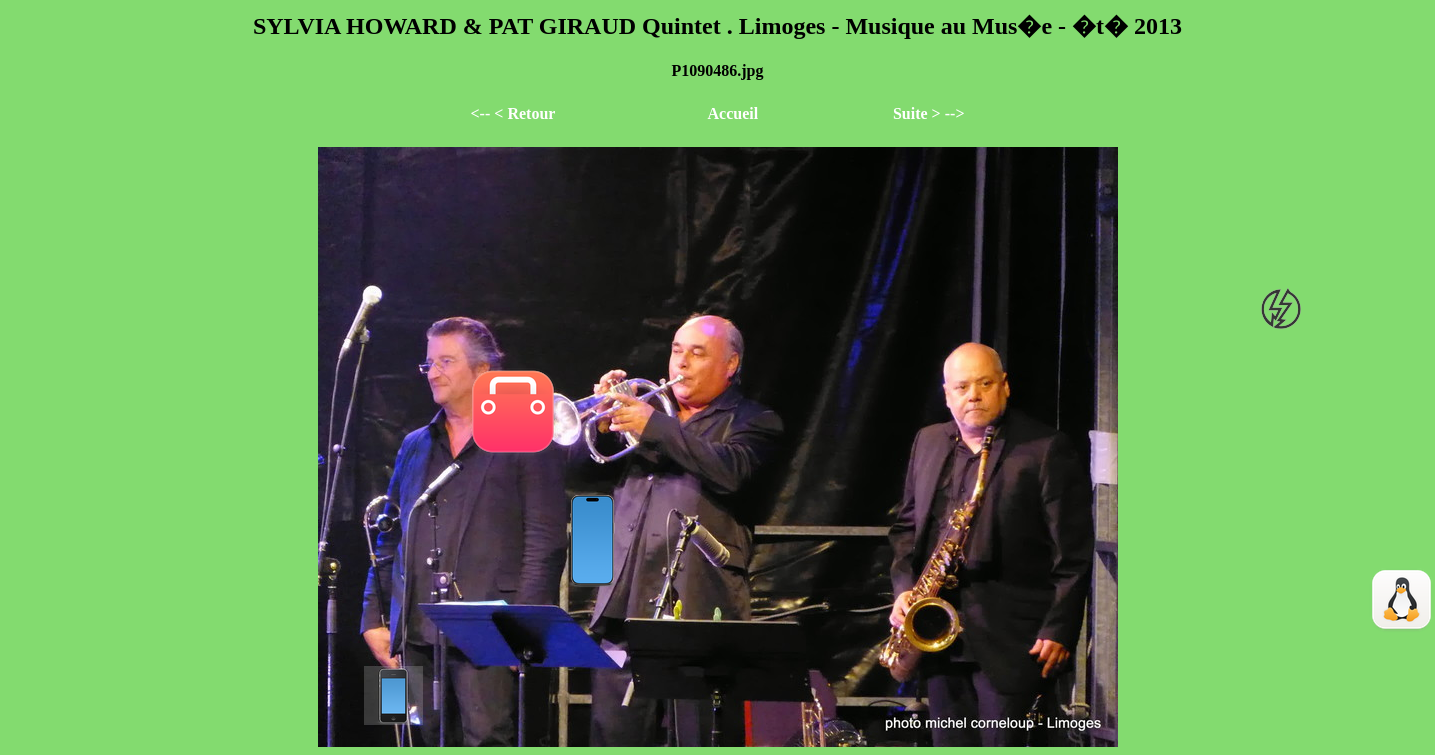 This screenshot has height=755, width=1435. I want to click on manage connected iPhone device, so click(592, 541).